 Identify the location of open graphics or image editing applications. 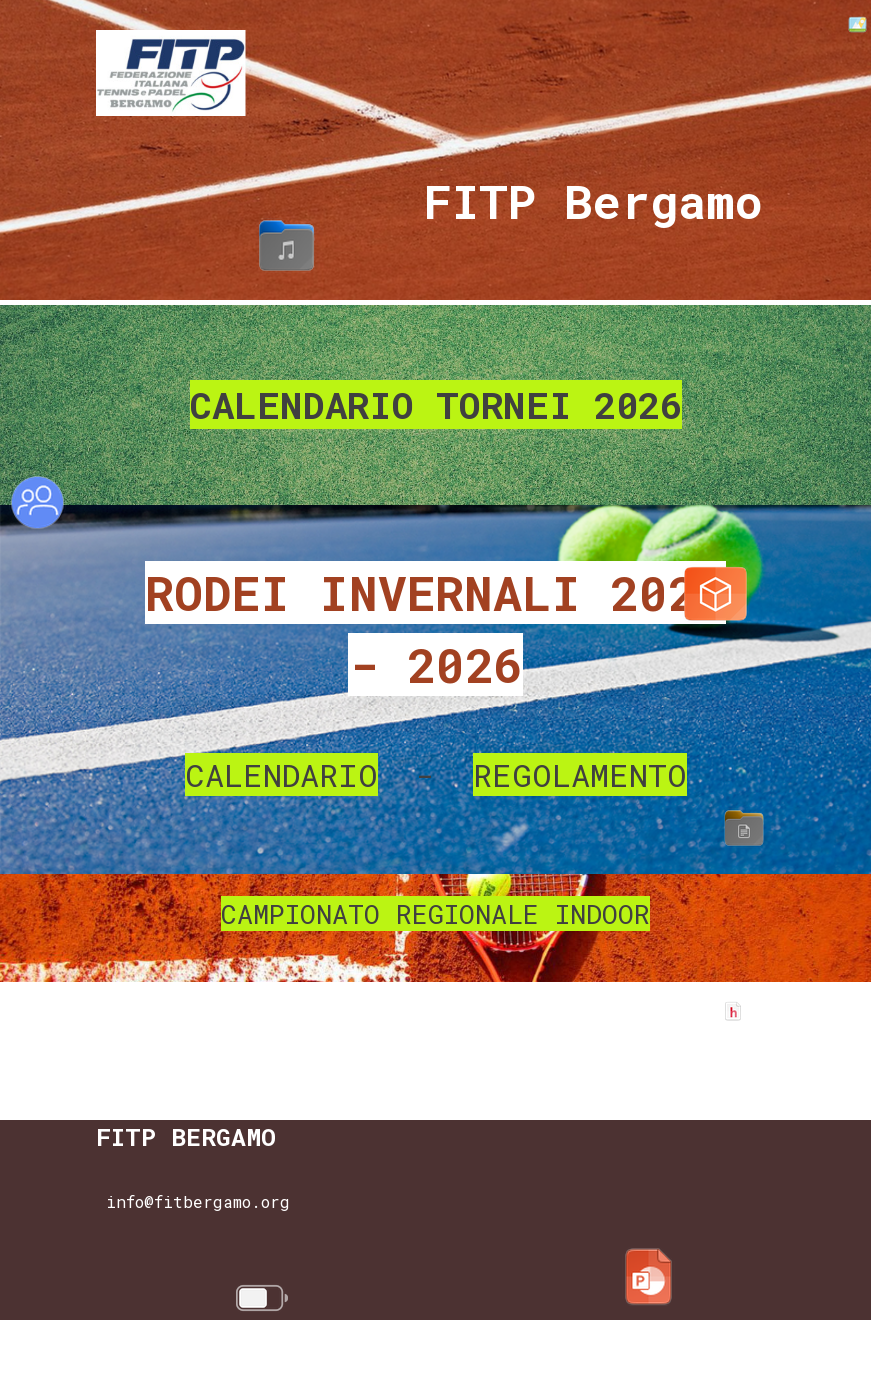
(857, 24).